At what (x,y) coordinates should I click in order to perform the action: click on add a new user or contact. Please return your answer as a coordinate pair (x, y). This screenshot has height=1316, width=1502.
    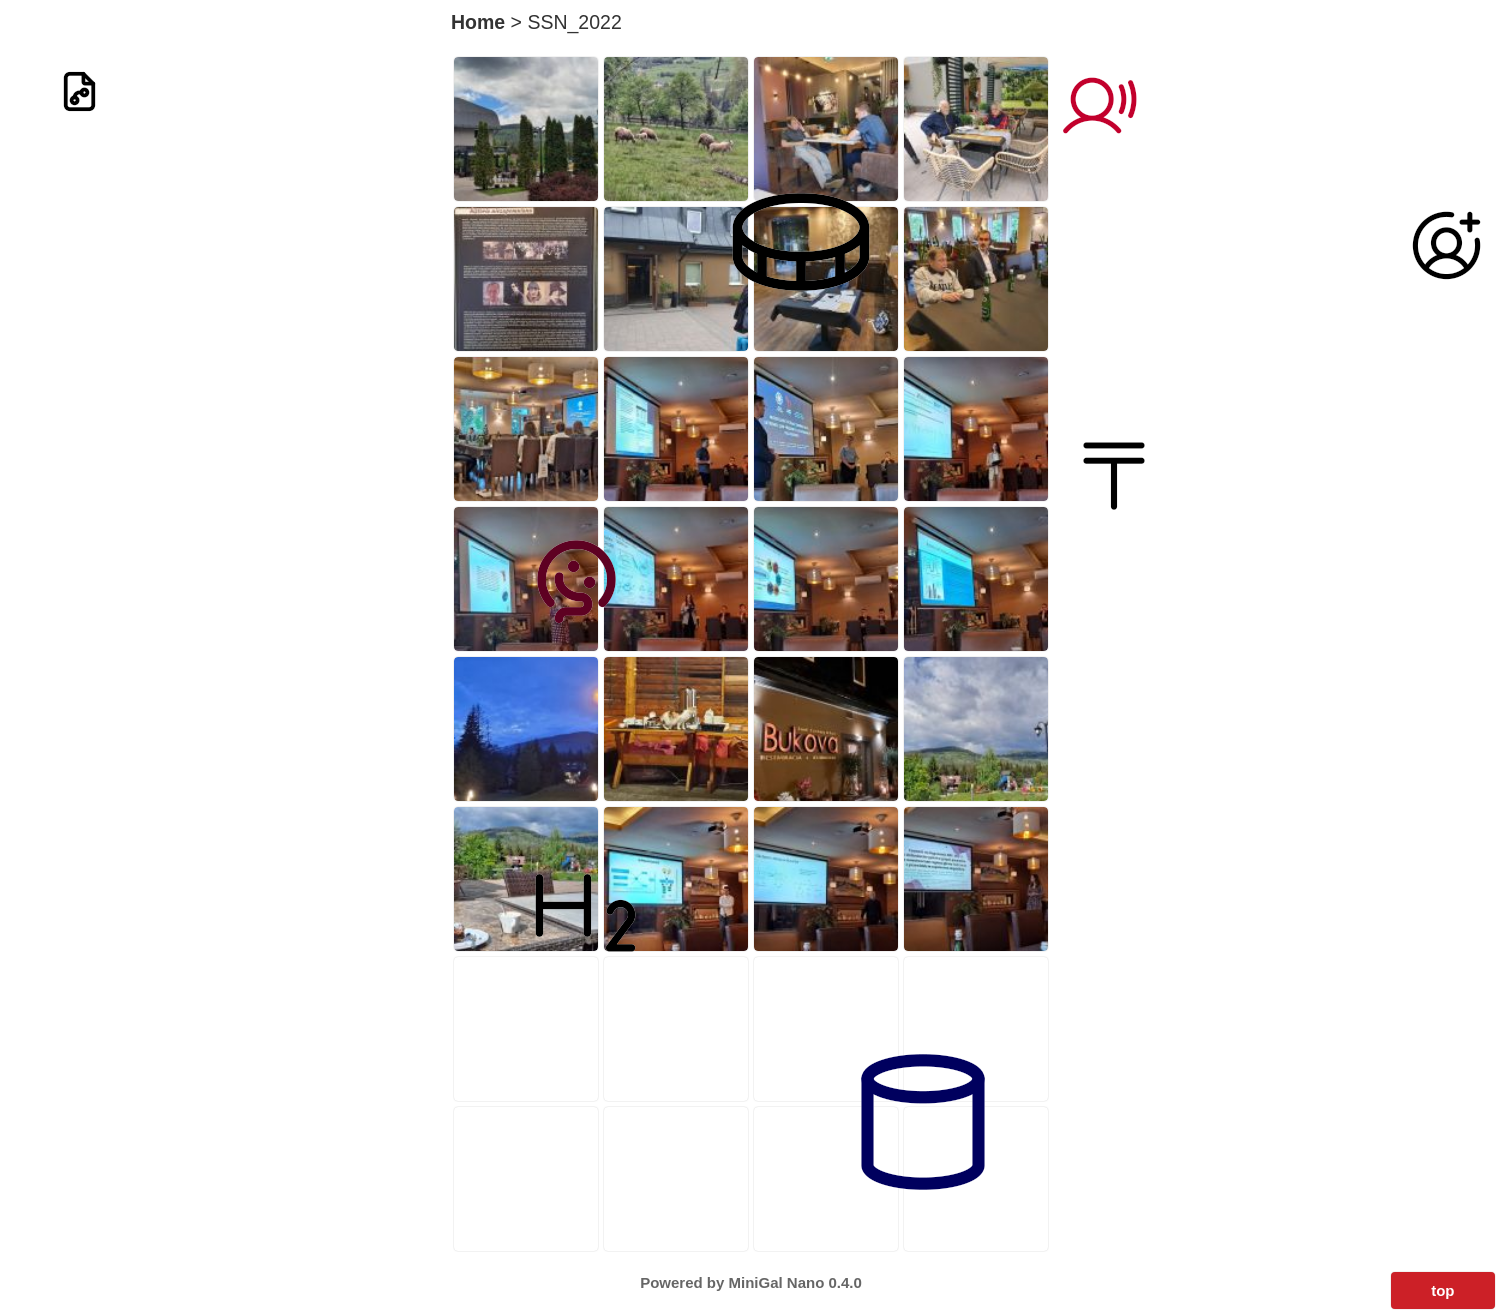
    Looking at the image, I should click on (1446, 245).